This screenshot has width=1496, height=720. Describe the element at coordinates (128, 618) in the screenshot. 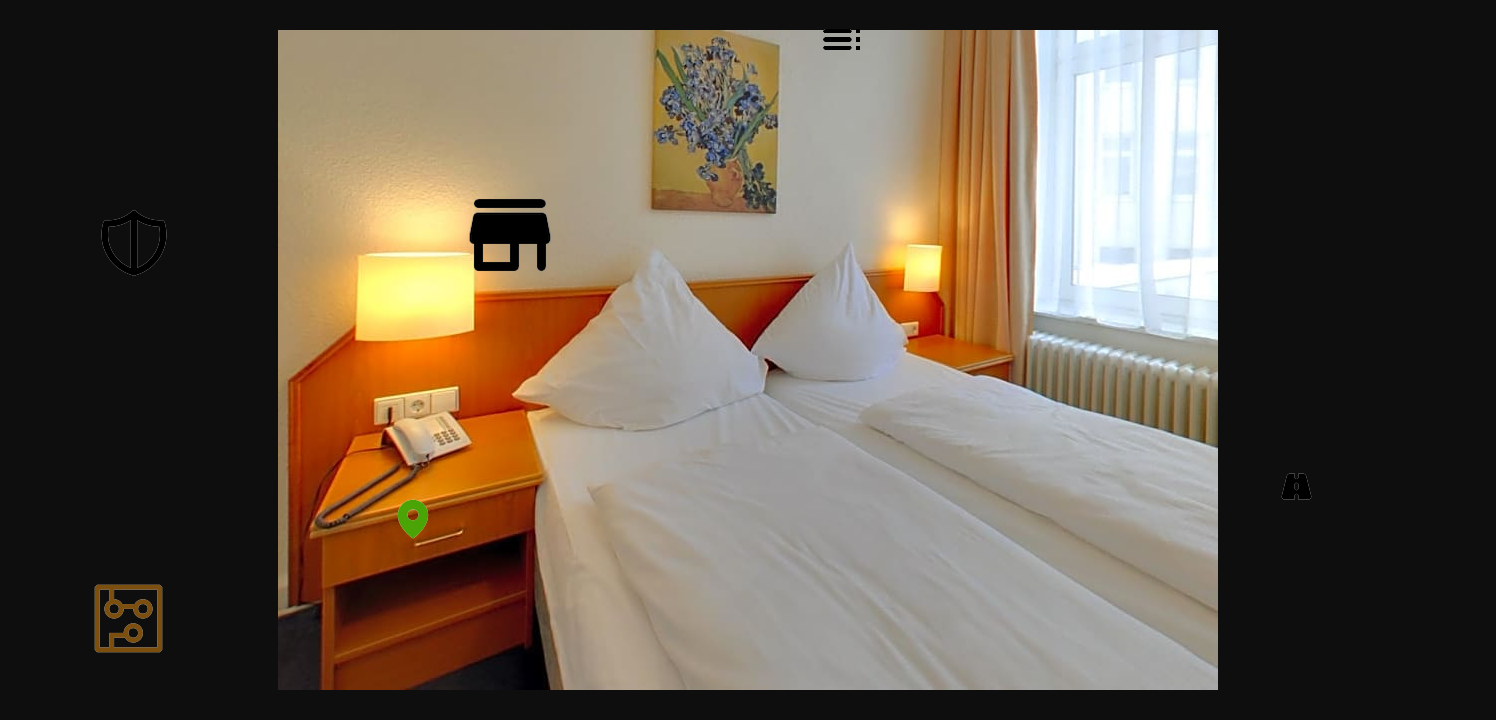

I see `view circuit board or hardware-related files` at that location.